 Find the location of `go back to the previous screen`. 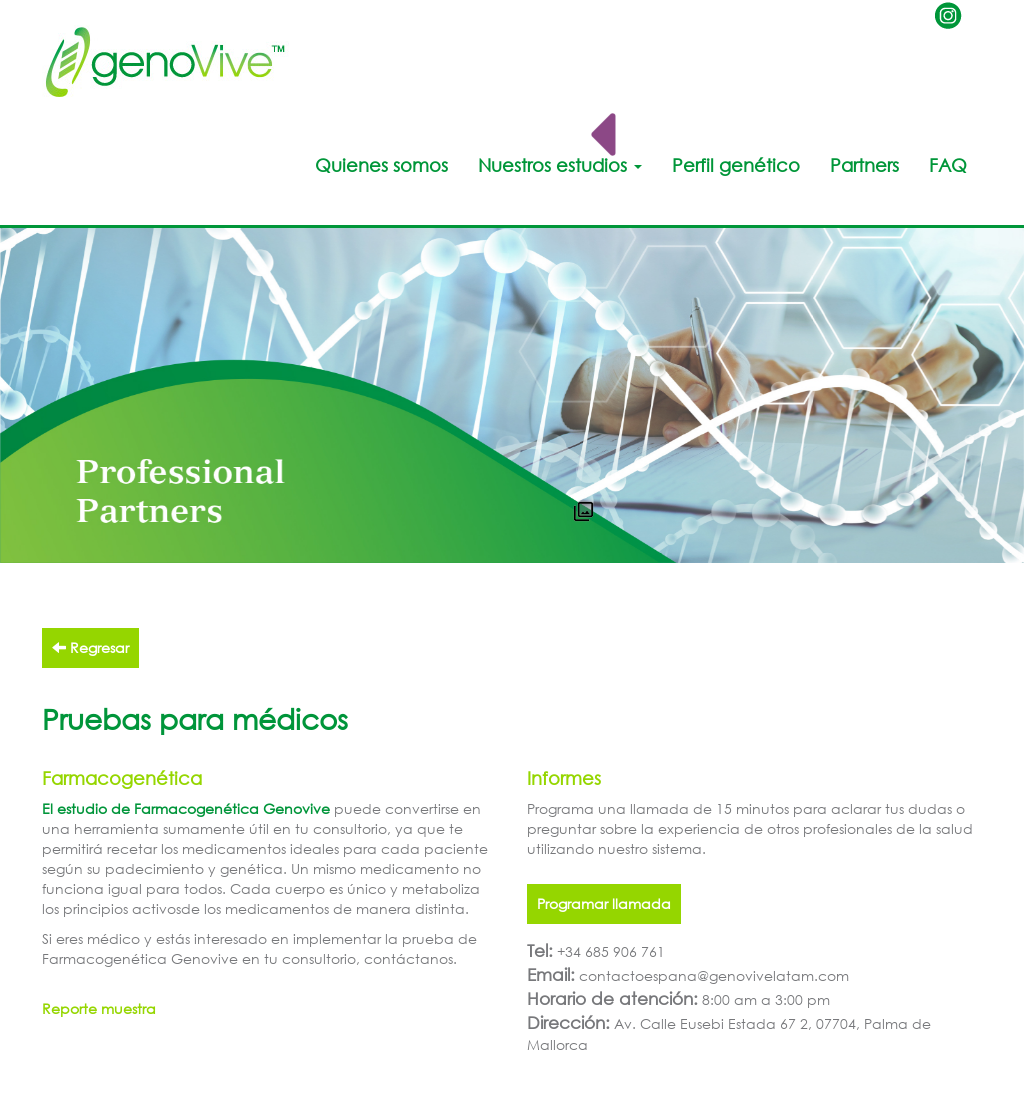

go back to the previous screen is located at coordinates (606, 134).